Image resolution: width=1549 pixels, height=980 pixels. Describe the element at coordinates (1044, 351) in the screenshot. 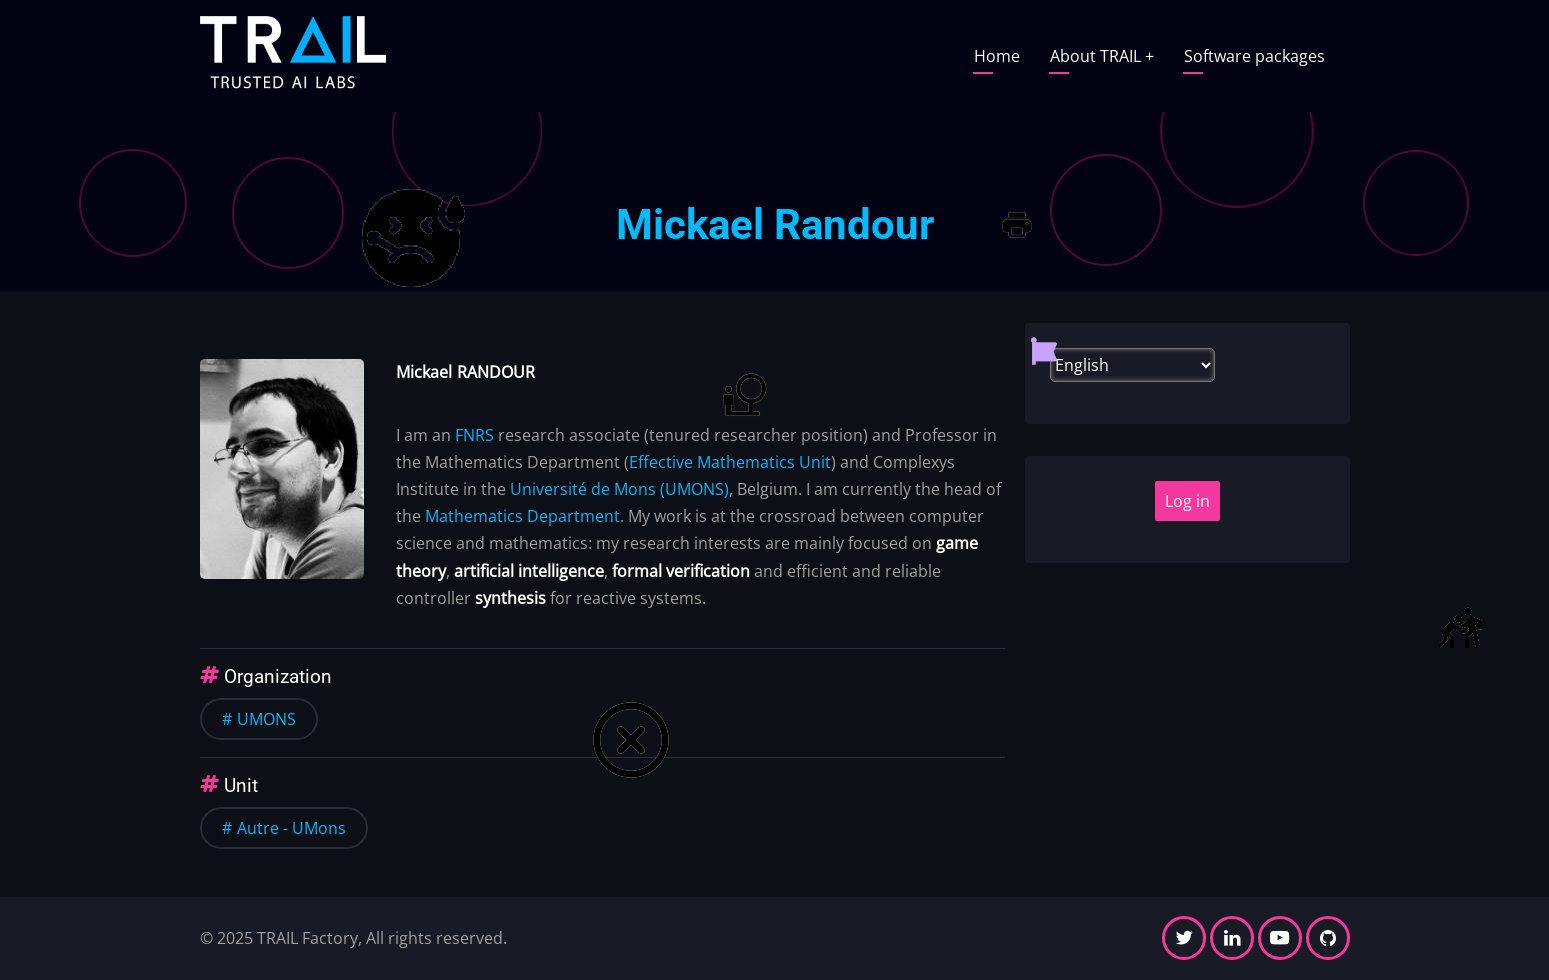

I see `flag or mark an item for review` at that location.